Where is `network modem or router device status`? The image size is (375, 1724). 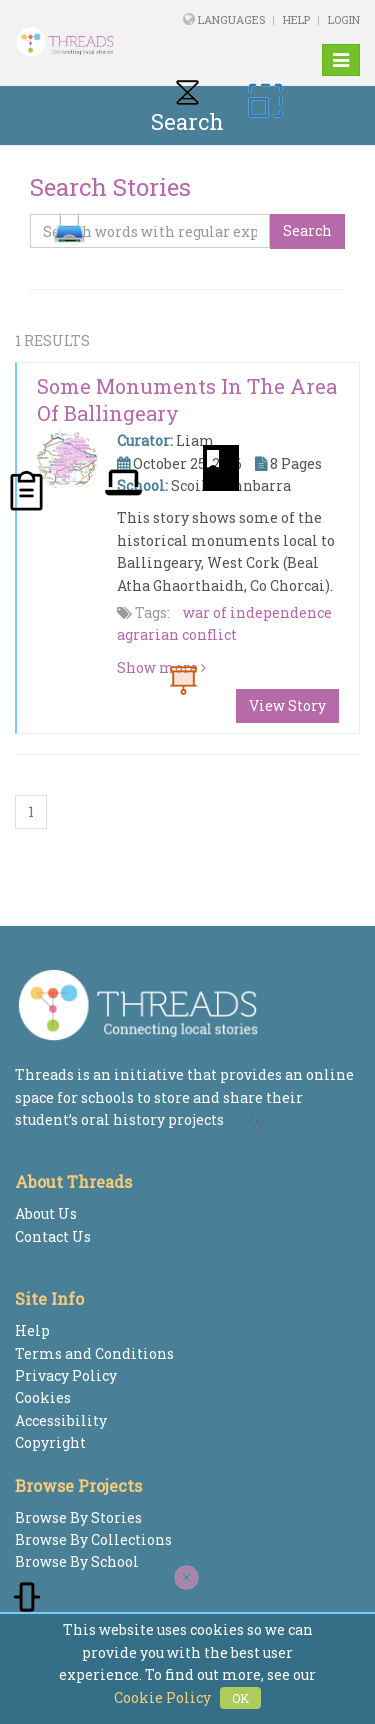
network modem or router device status is located at coordinates (69, 227).